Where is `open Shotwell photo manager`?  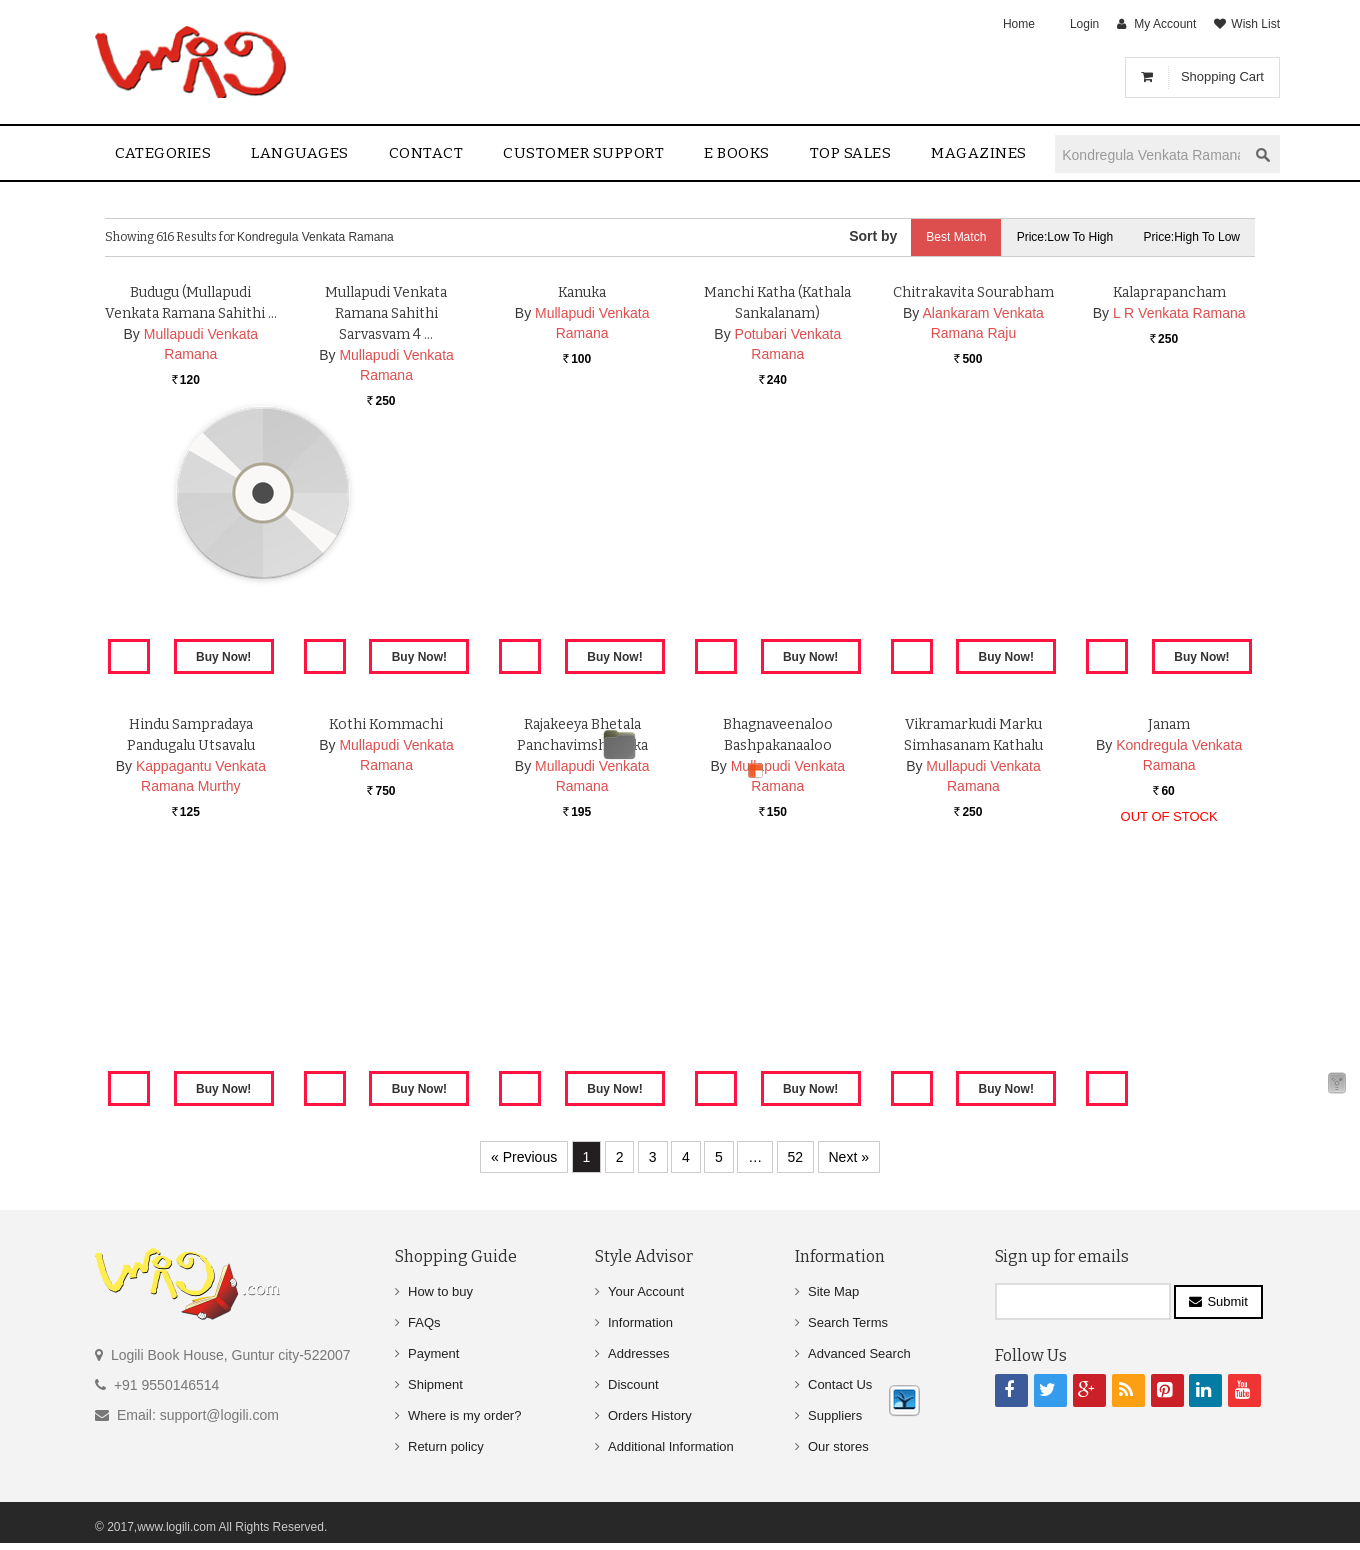
open Shotwell photo manager is located at coordinates (904, 1400).